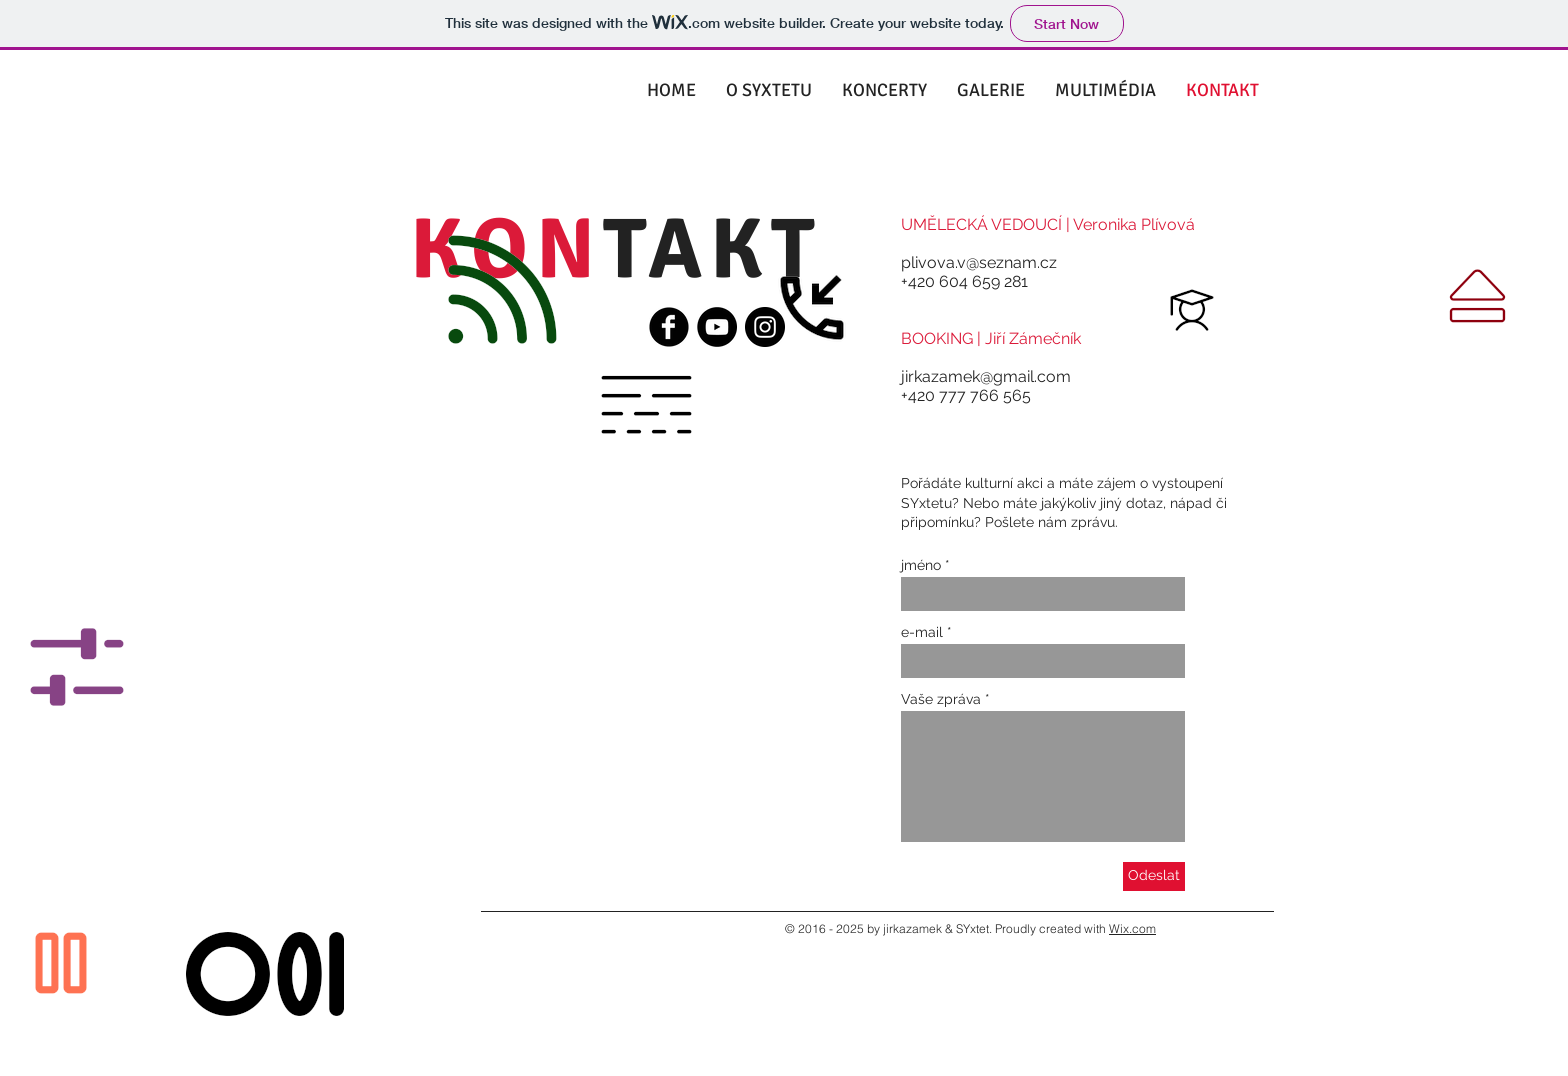 Image resolution: width=1568 pixels, height=1076 pixels. I want to click on view student profile or account, so click(1192, 311).